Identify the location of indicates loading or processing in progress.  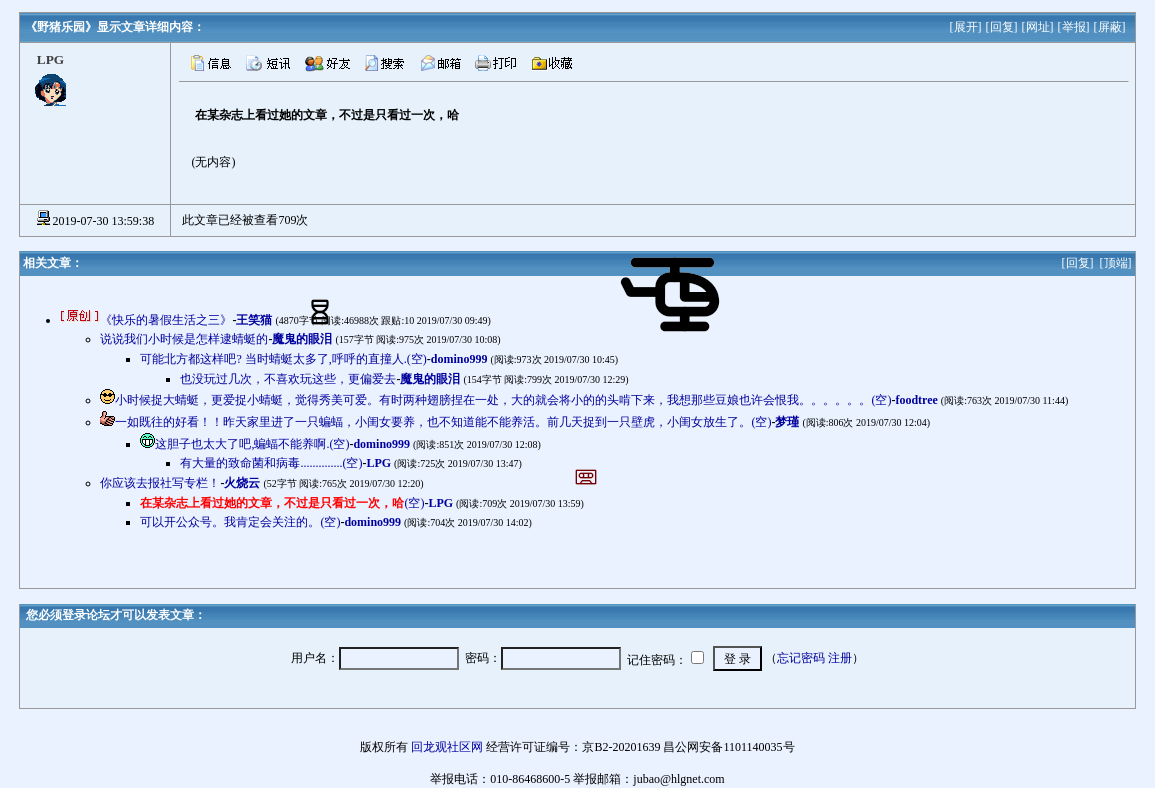
(320, 312).